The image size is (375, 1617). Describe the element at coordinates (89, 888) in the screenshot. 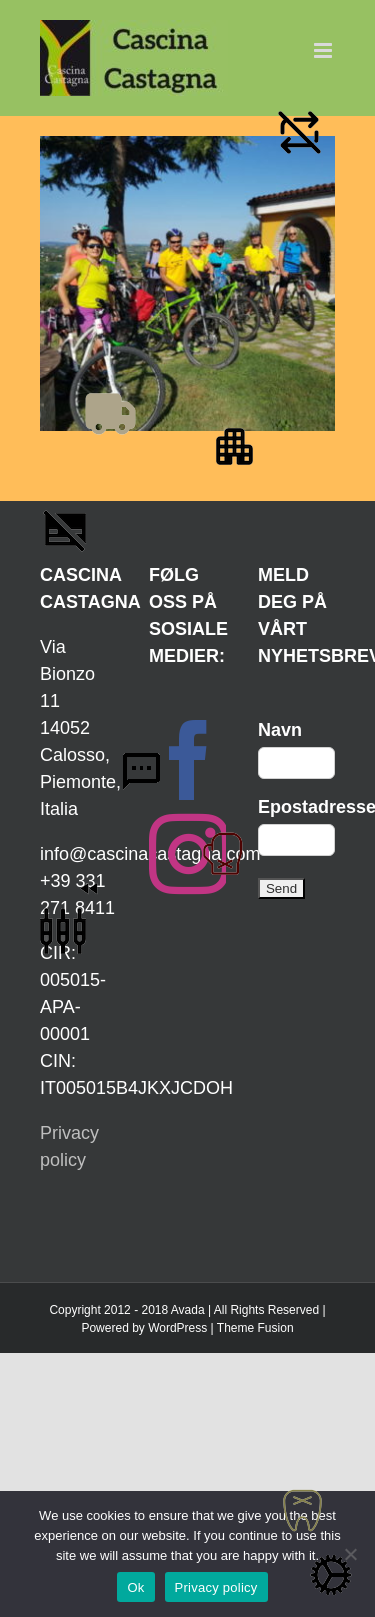

I see `rewind media playback` at that location.